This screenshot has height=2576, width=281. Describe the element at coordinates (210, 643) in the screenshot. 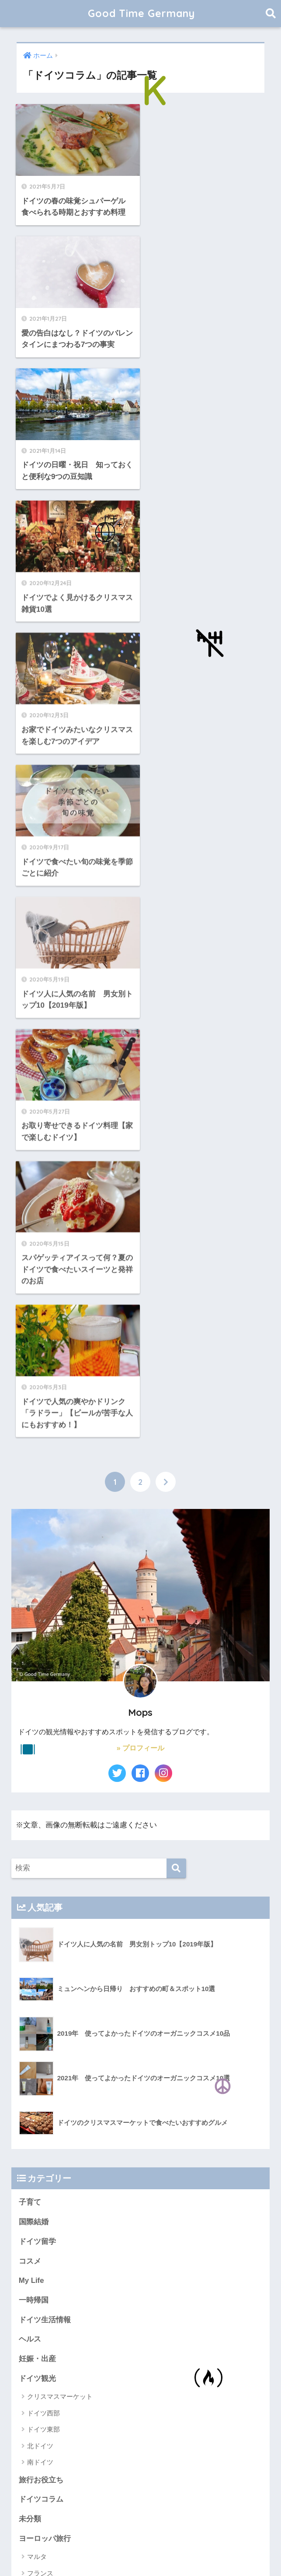

I see `indicates no signal or connection unavailable` at that location.